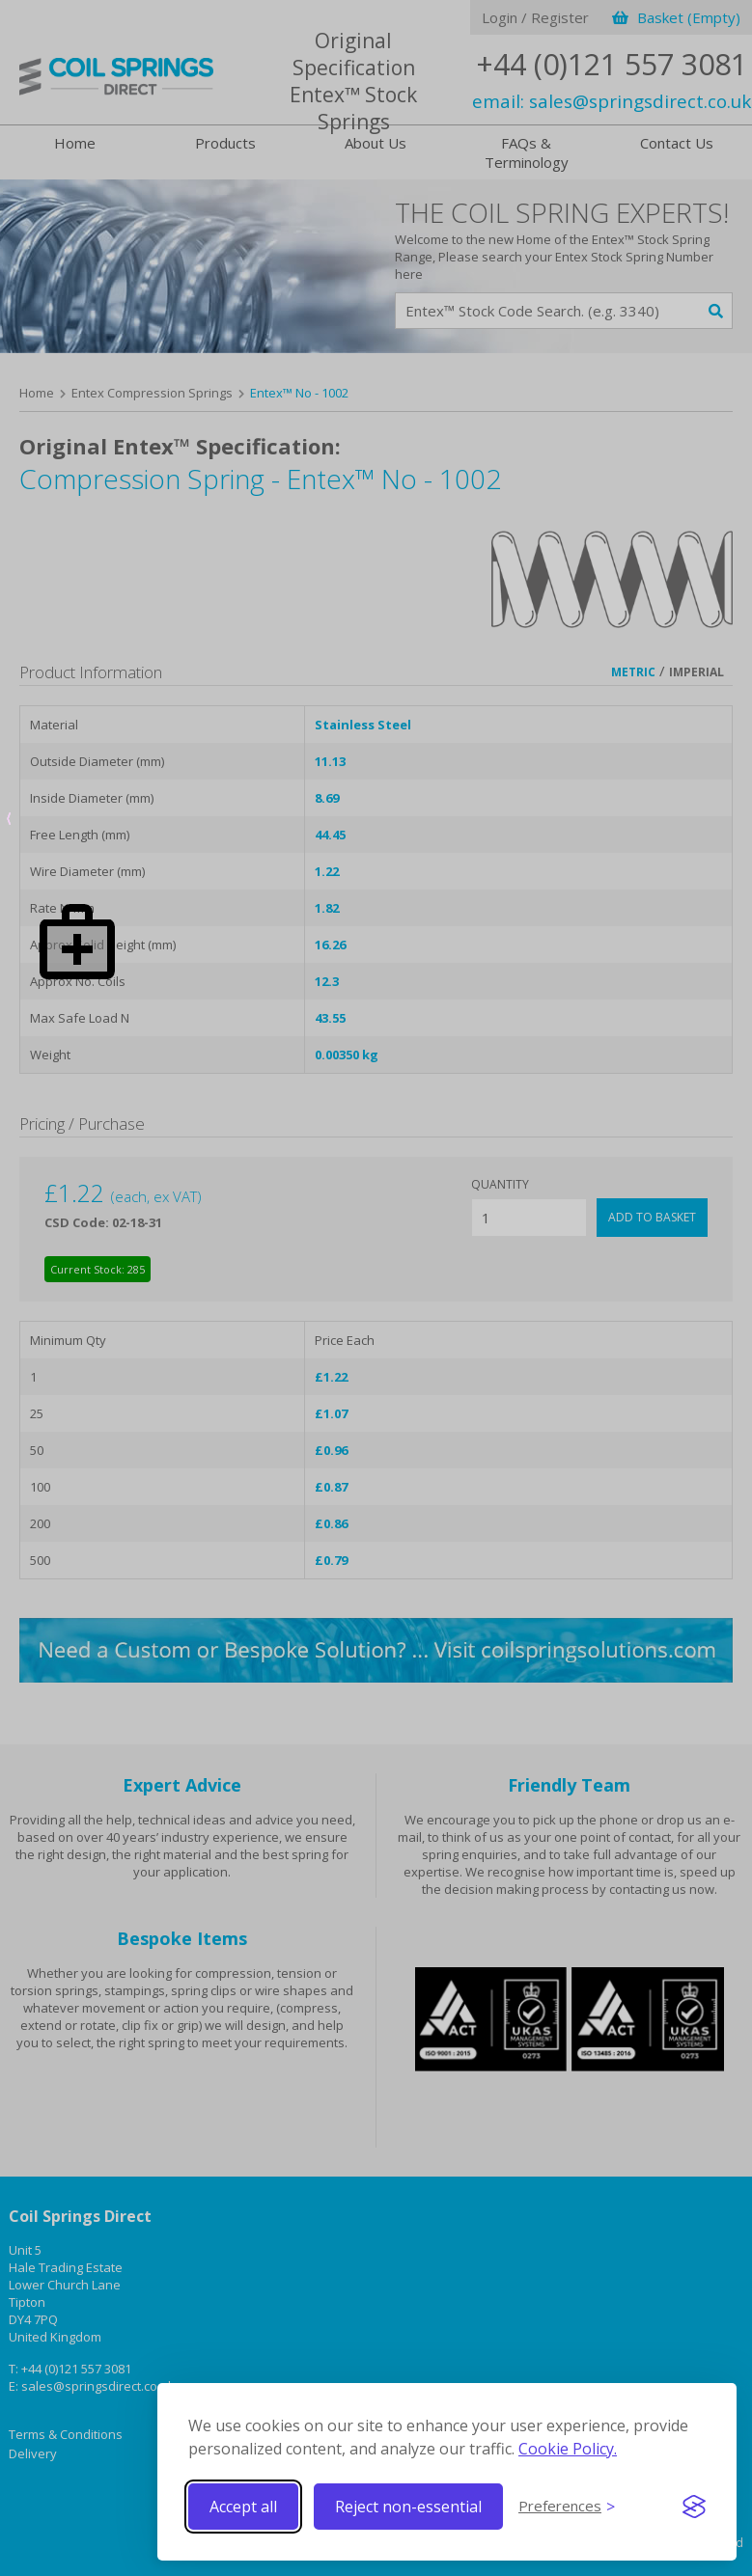 The image size is (752, 2576). What do you see at coordinates (77, 942) in the screenshot?
I see `access medical services or healthcare information` at bounding box center [77, 942].